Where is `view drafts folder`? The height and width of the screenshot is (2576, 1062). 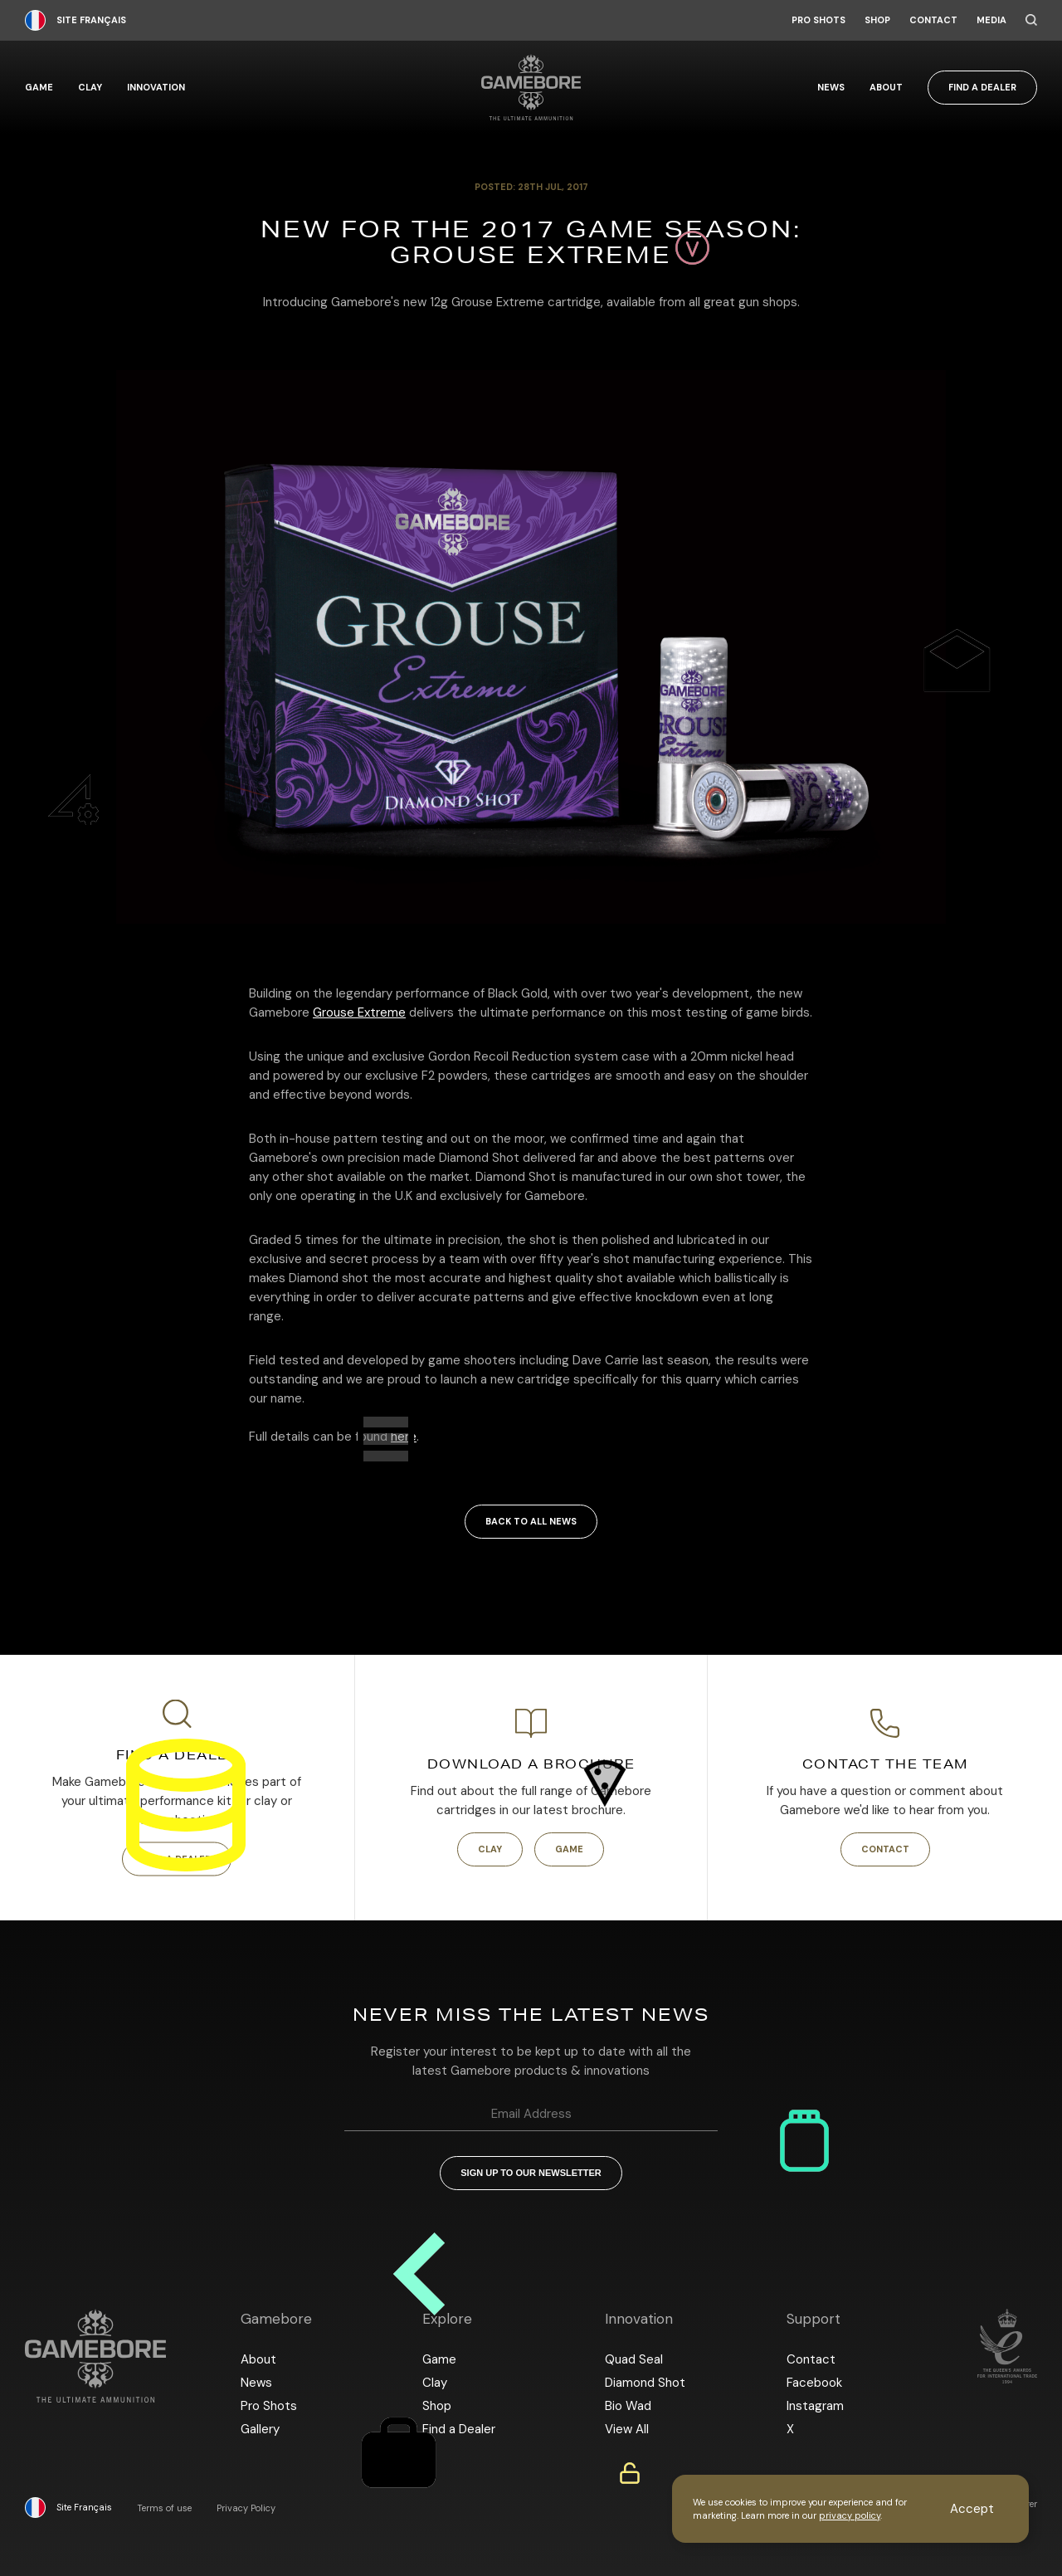 view drafts folder is located at coordinates (957, 665).